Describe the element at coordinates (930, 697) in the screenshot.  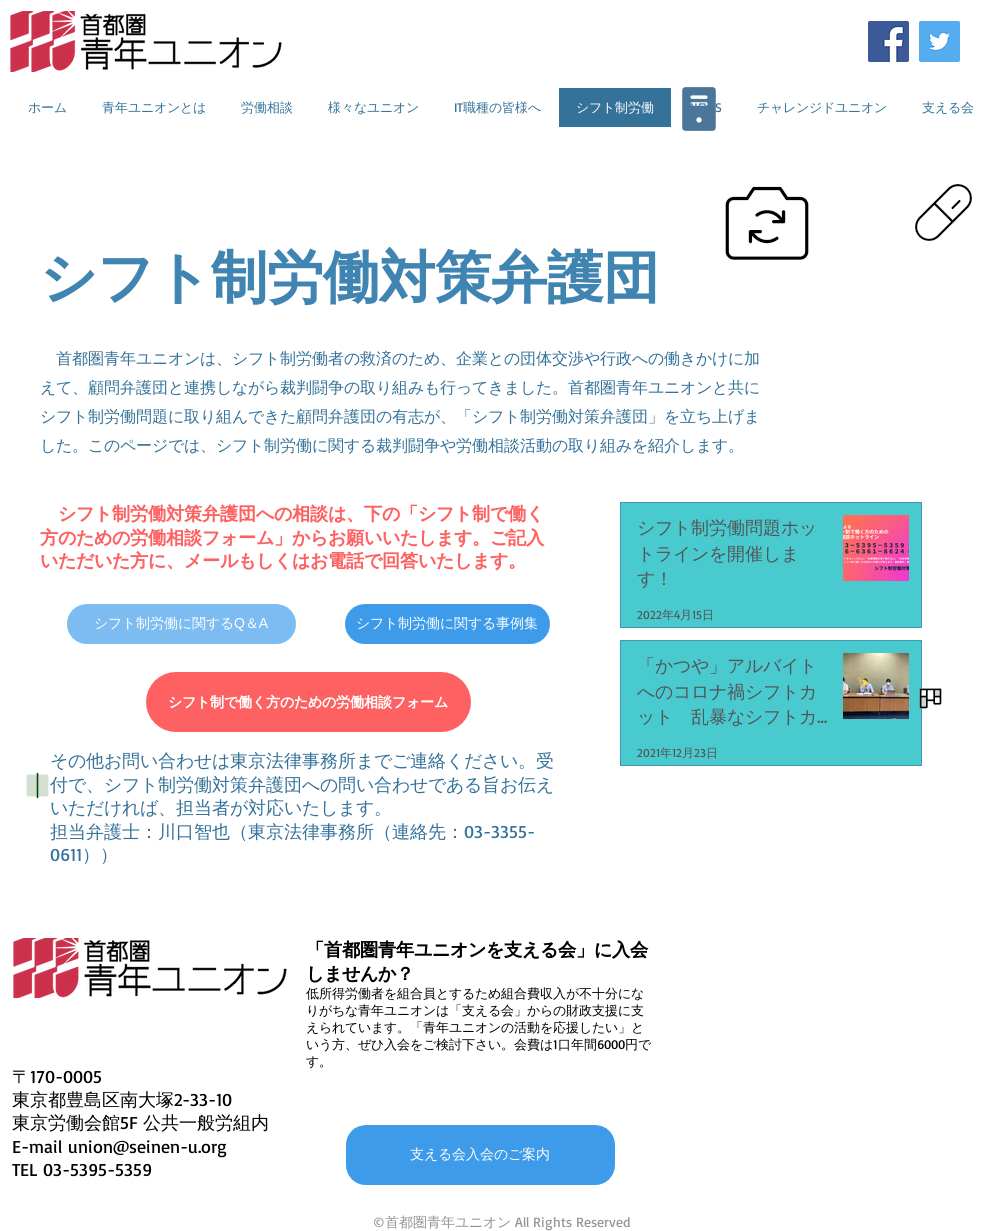
I see `view kanban board` at that location.